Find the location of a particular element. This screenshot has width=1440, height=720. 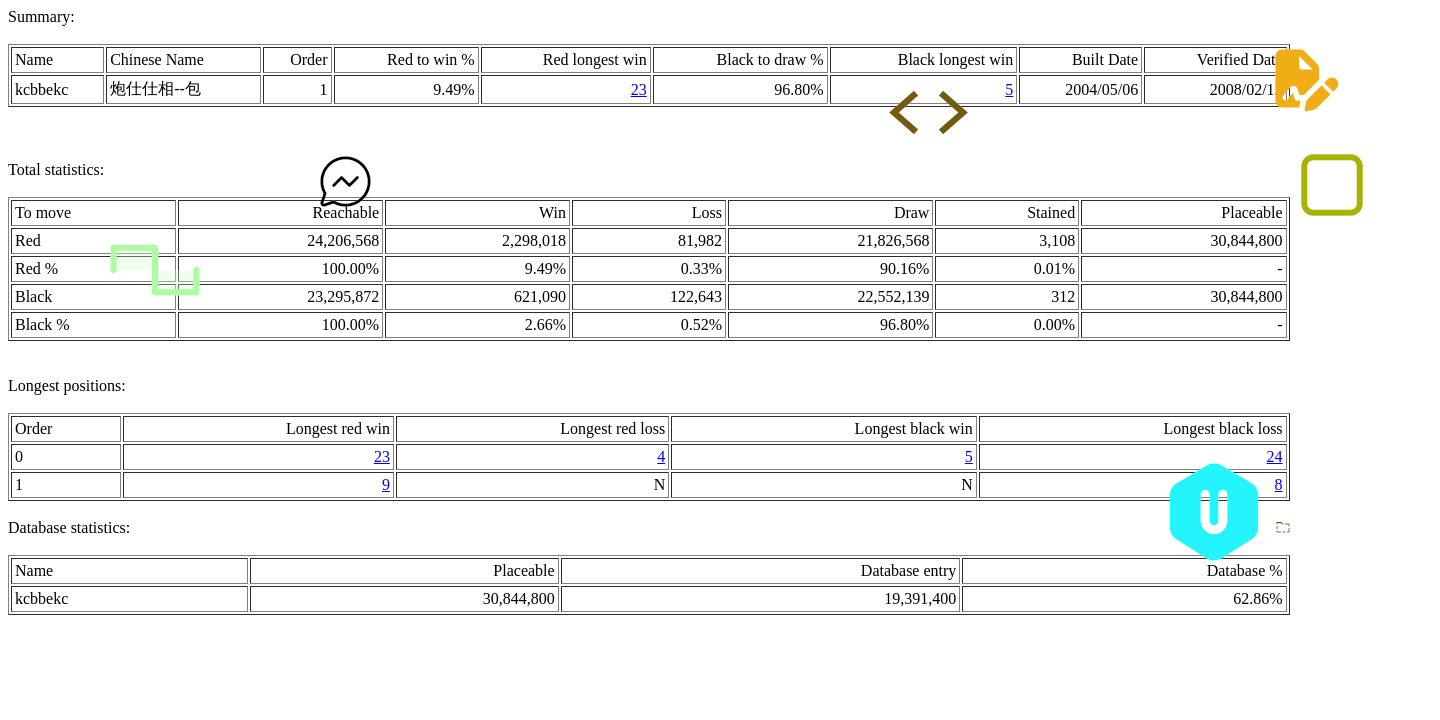

create a new folder is located at coordinates (1283, 527).